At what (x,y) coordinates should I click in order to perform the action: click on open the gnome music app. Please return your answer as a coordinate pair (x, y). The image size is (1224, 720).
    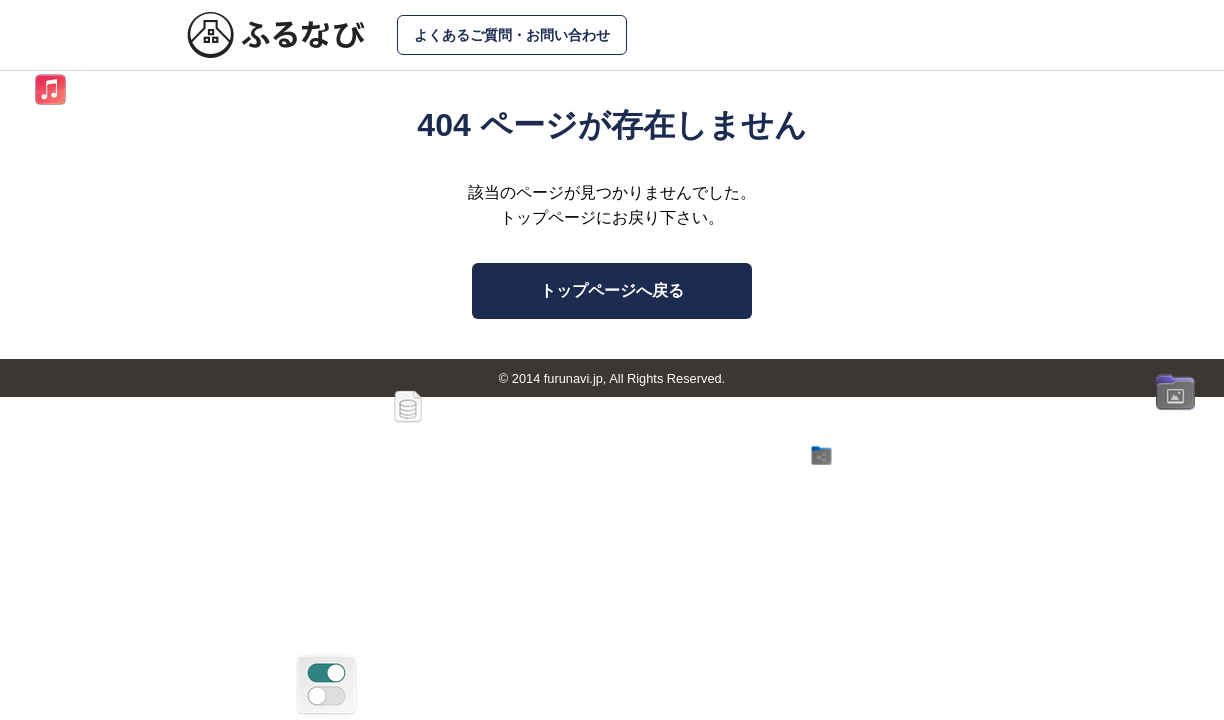
    Looking at the image, I should click on (50, 89).